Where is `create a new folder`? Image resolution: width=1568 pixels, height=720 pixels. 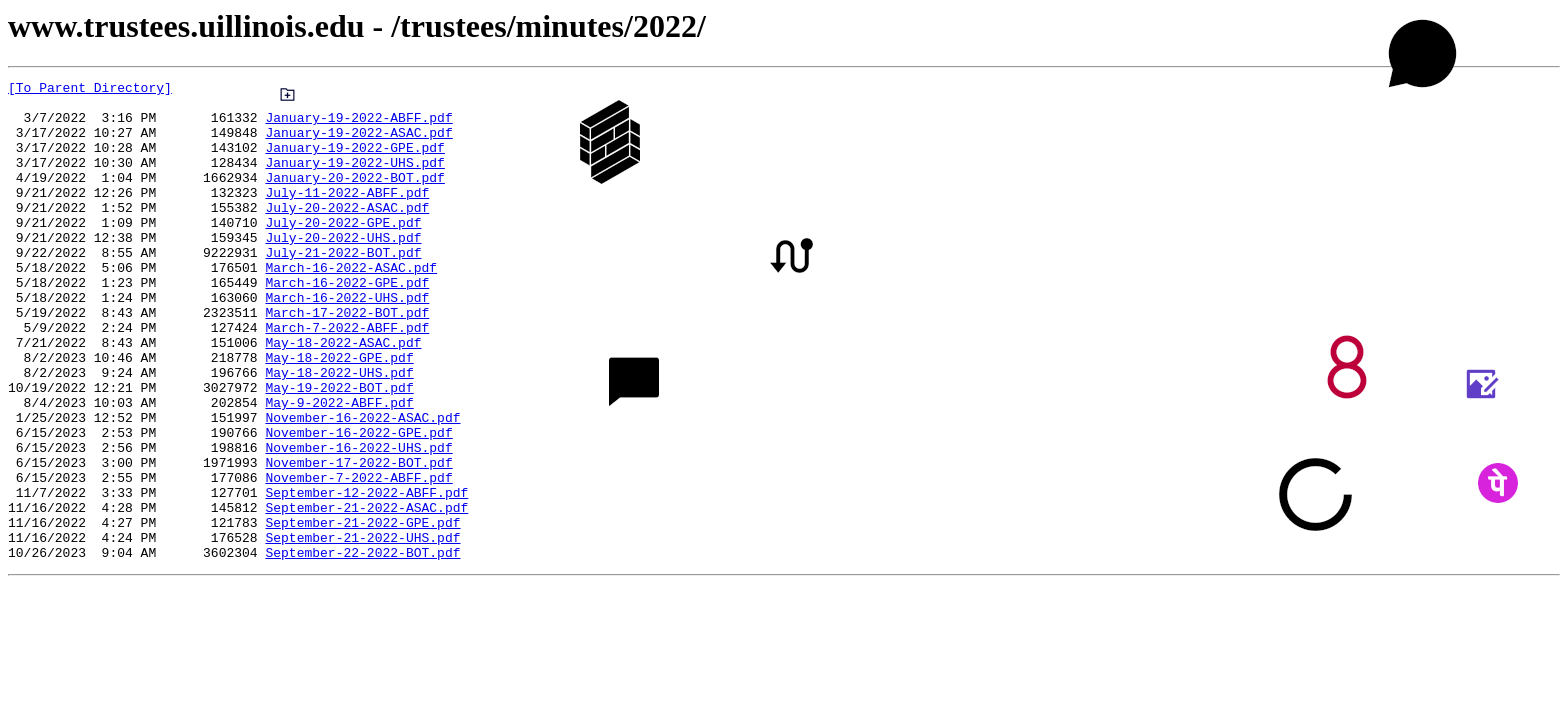
create a new folder is located at coordinates (287, 94).